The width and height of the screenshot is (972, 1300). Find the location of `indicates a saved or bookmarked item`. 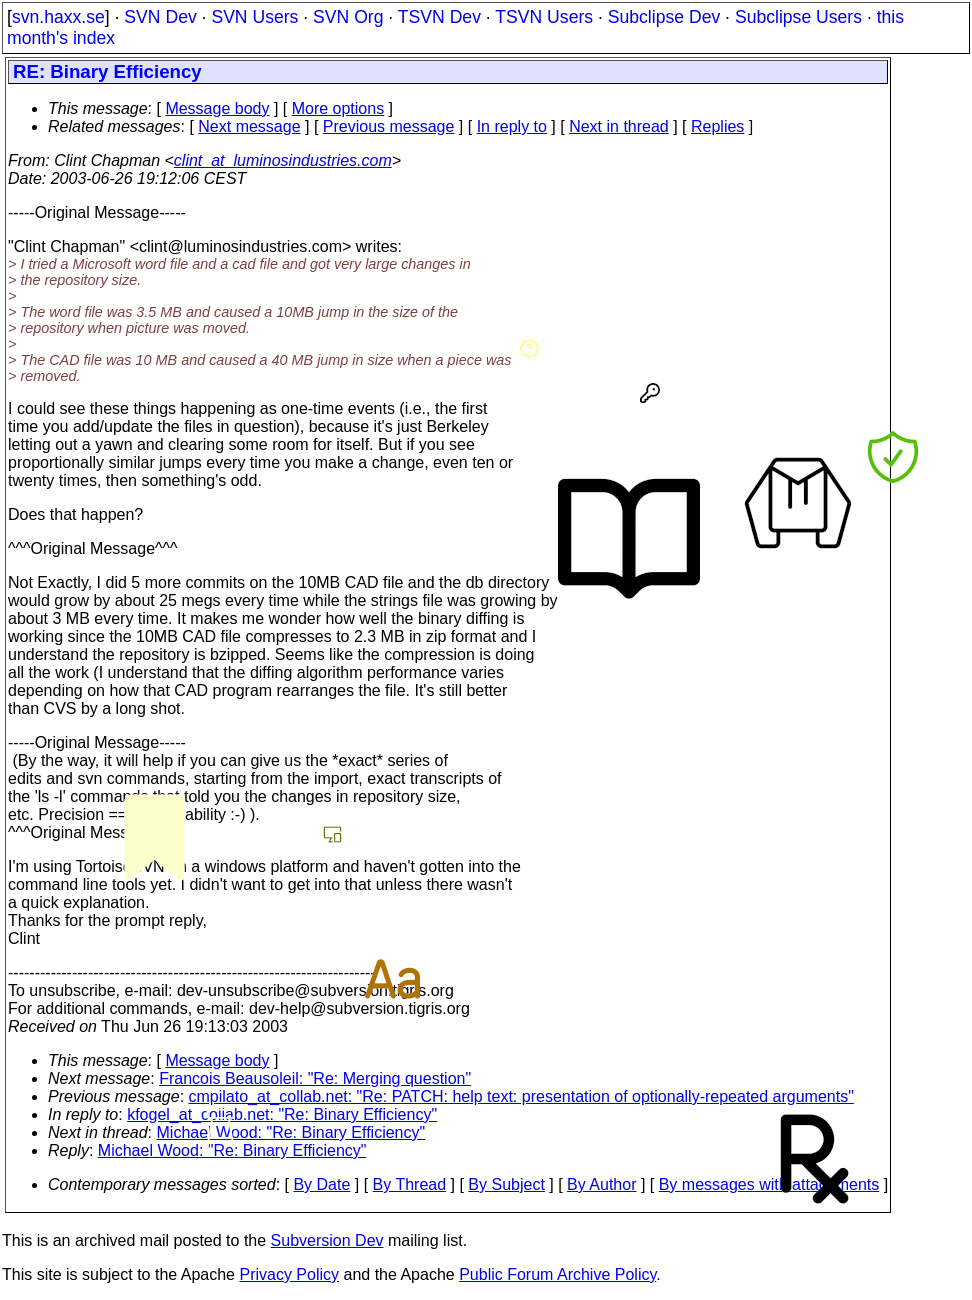

indicates a saved or bookmarked item is located at coordinates (154, 837).